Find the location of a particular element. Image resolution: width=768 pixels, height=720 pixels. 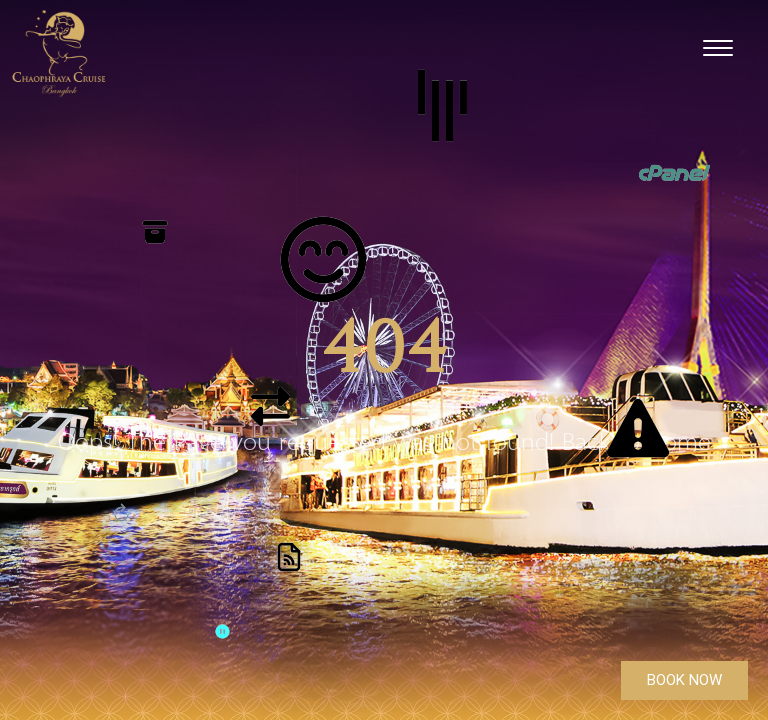

open Gitter chat platform is located at coordinates (442, 105).